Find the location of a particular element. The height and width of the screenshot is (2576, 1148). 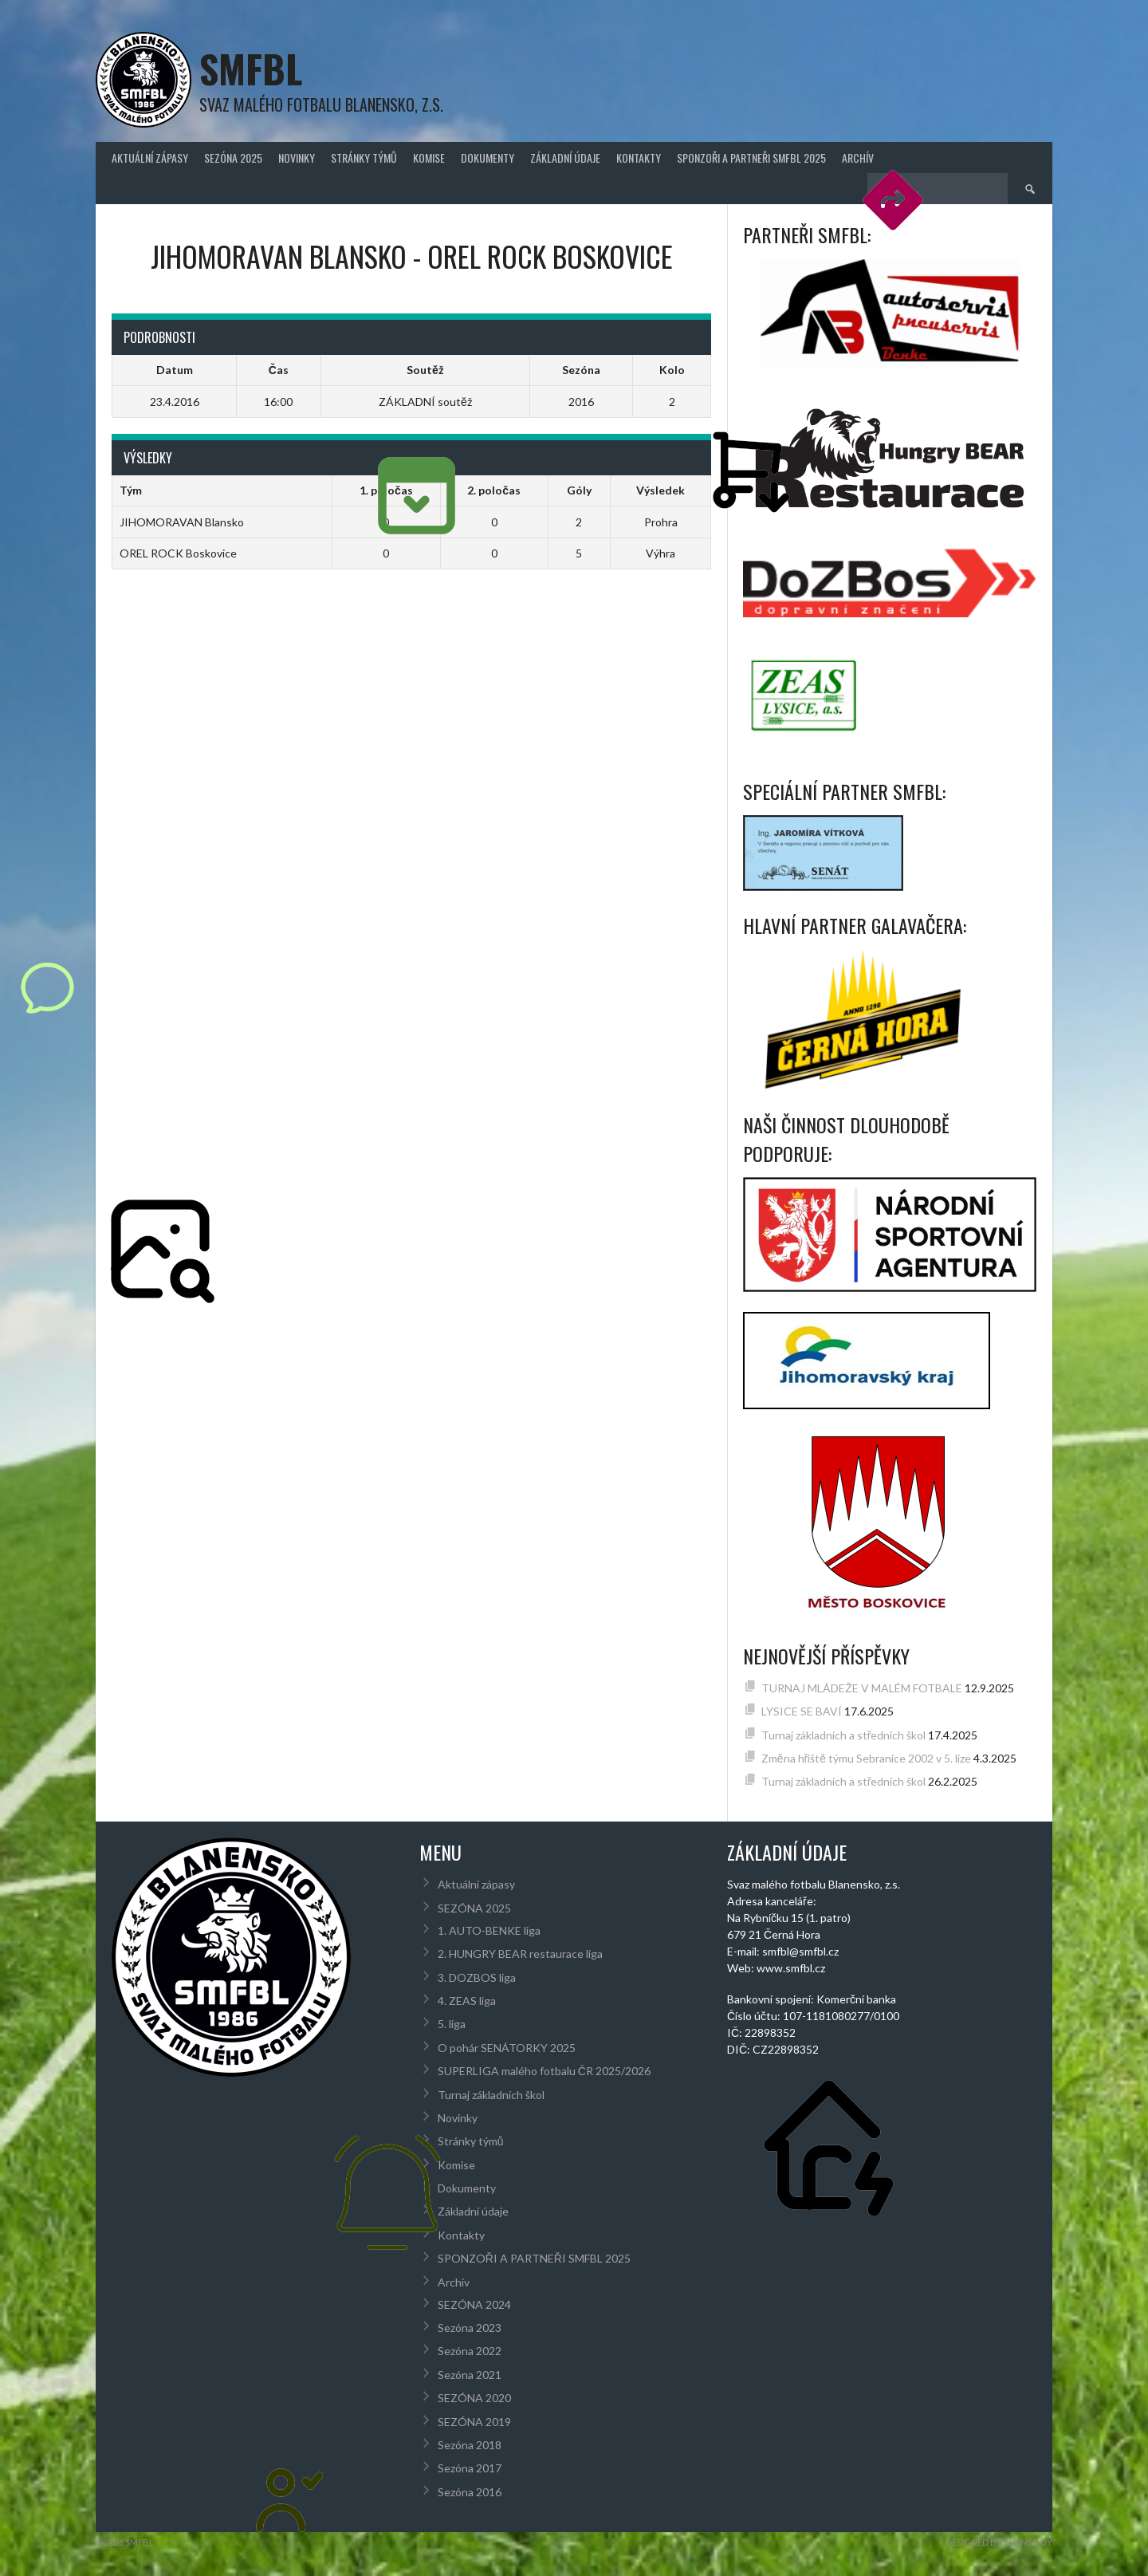

expand the navigation bar is located at coordinates (416, 495).